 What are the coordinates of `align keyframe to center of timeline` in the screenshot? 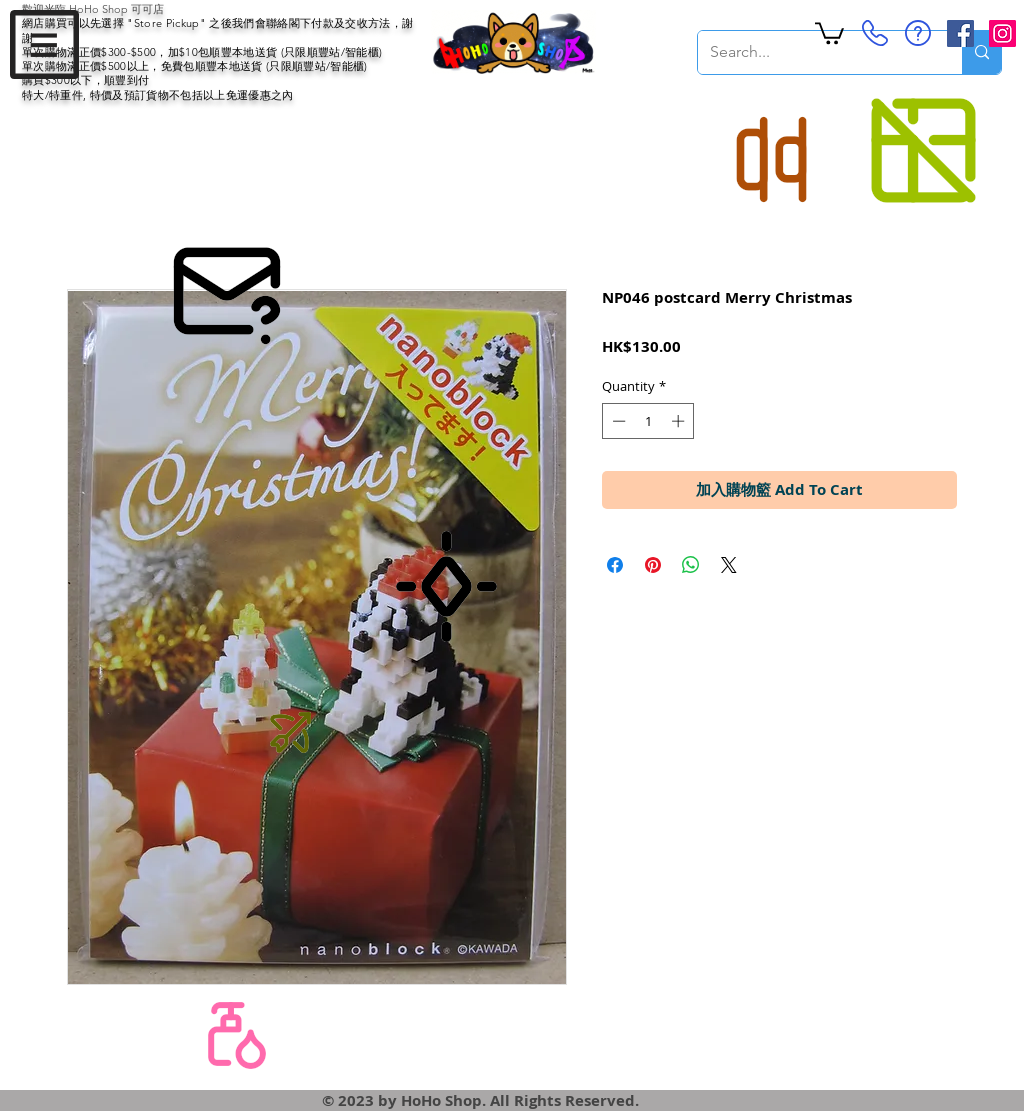 It's located at (446, 586).